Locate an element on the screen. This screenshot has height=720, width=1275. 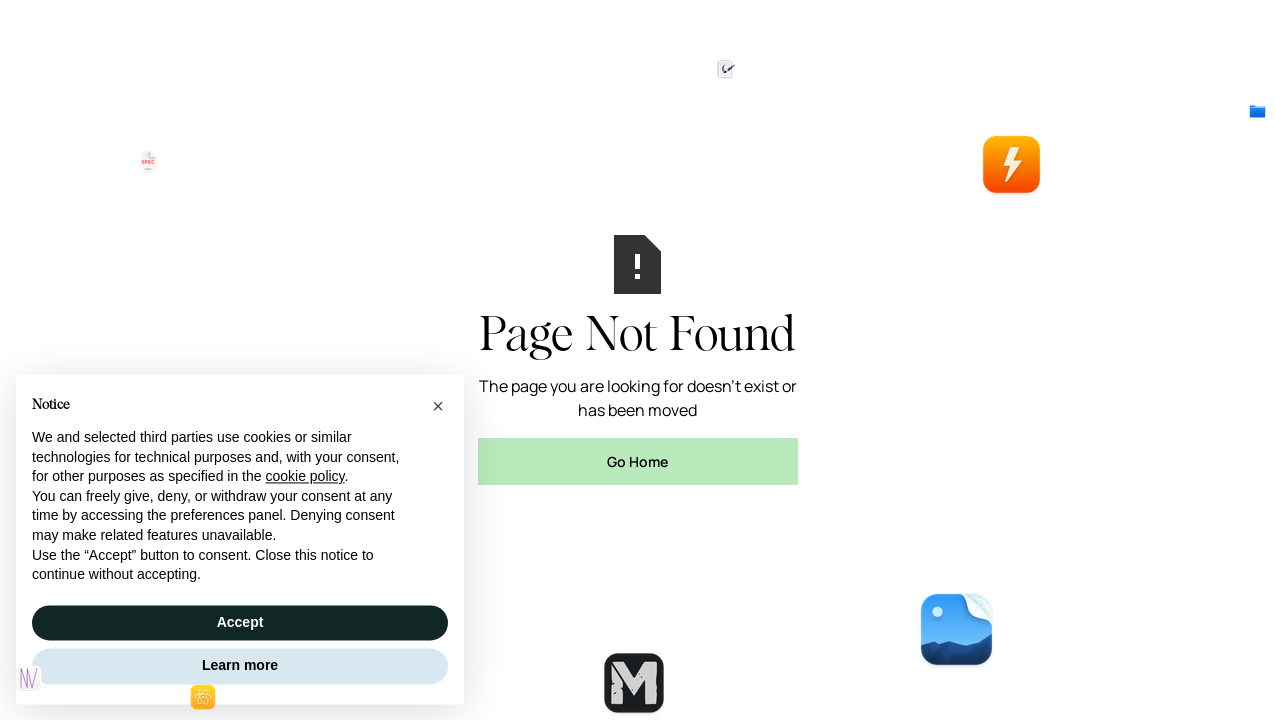
an RPM spec file used for building Linux packages is located at coordinates (148, 162).